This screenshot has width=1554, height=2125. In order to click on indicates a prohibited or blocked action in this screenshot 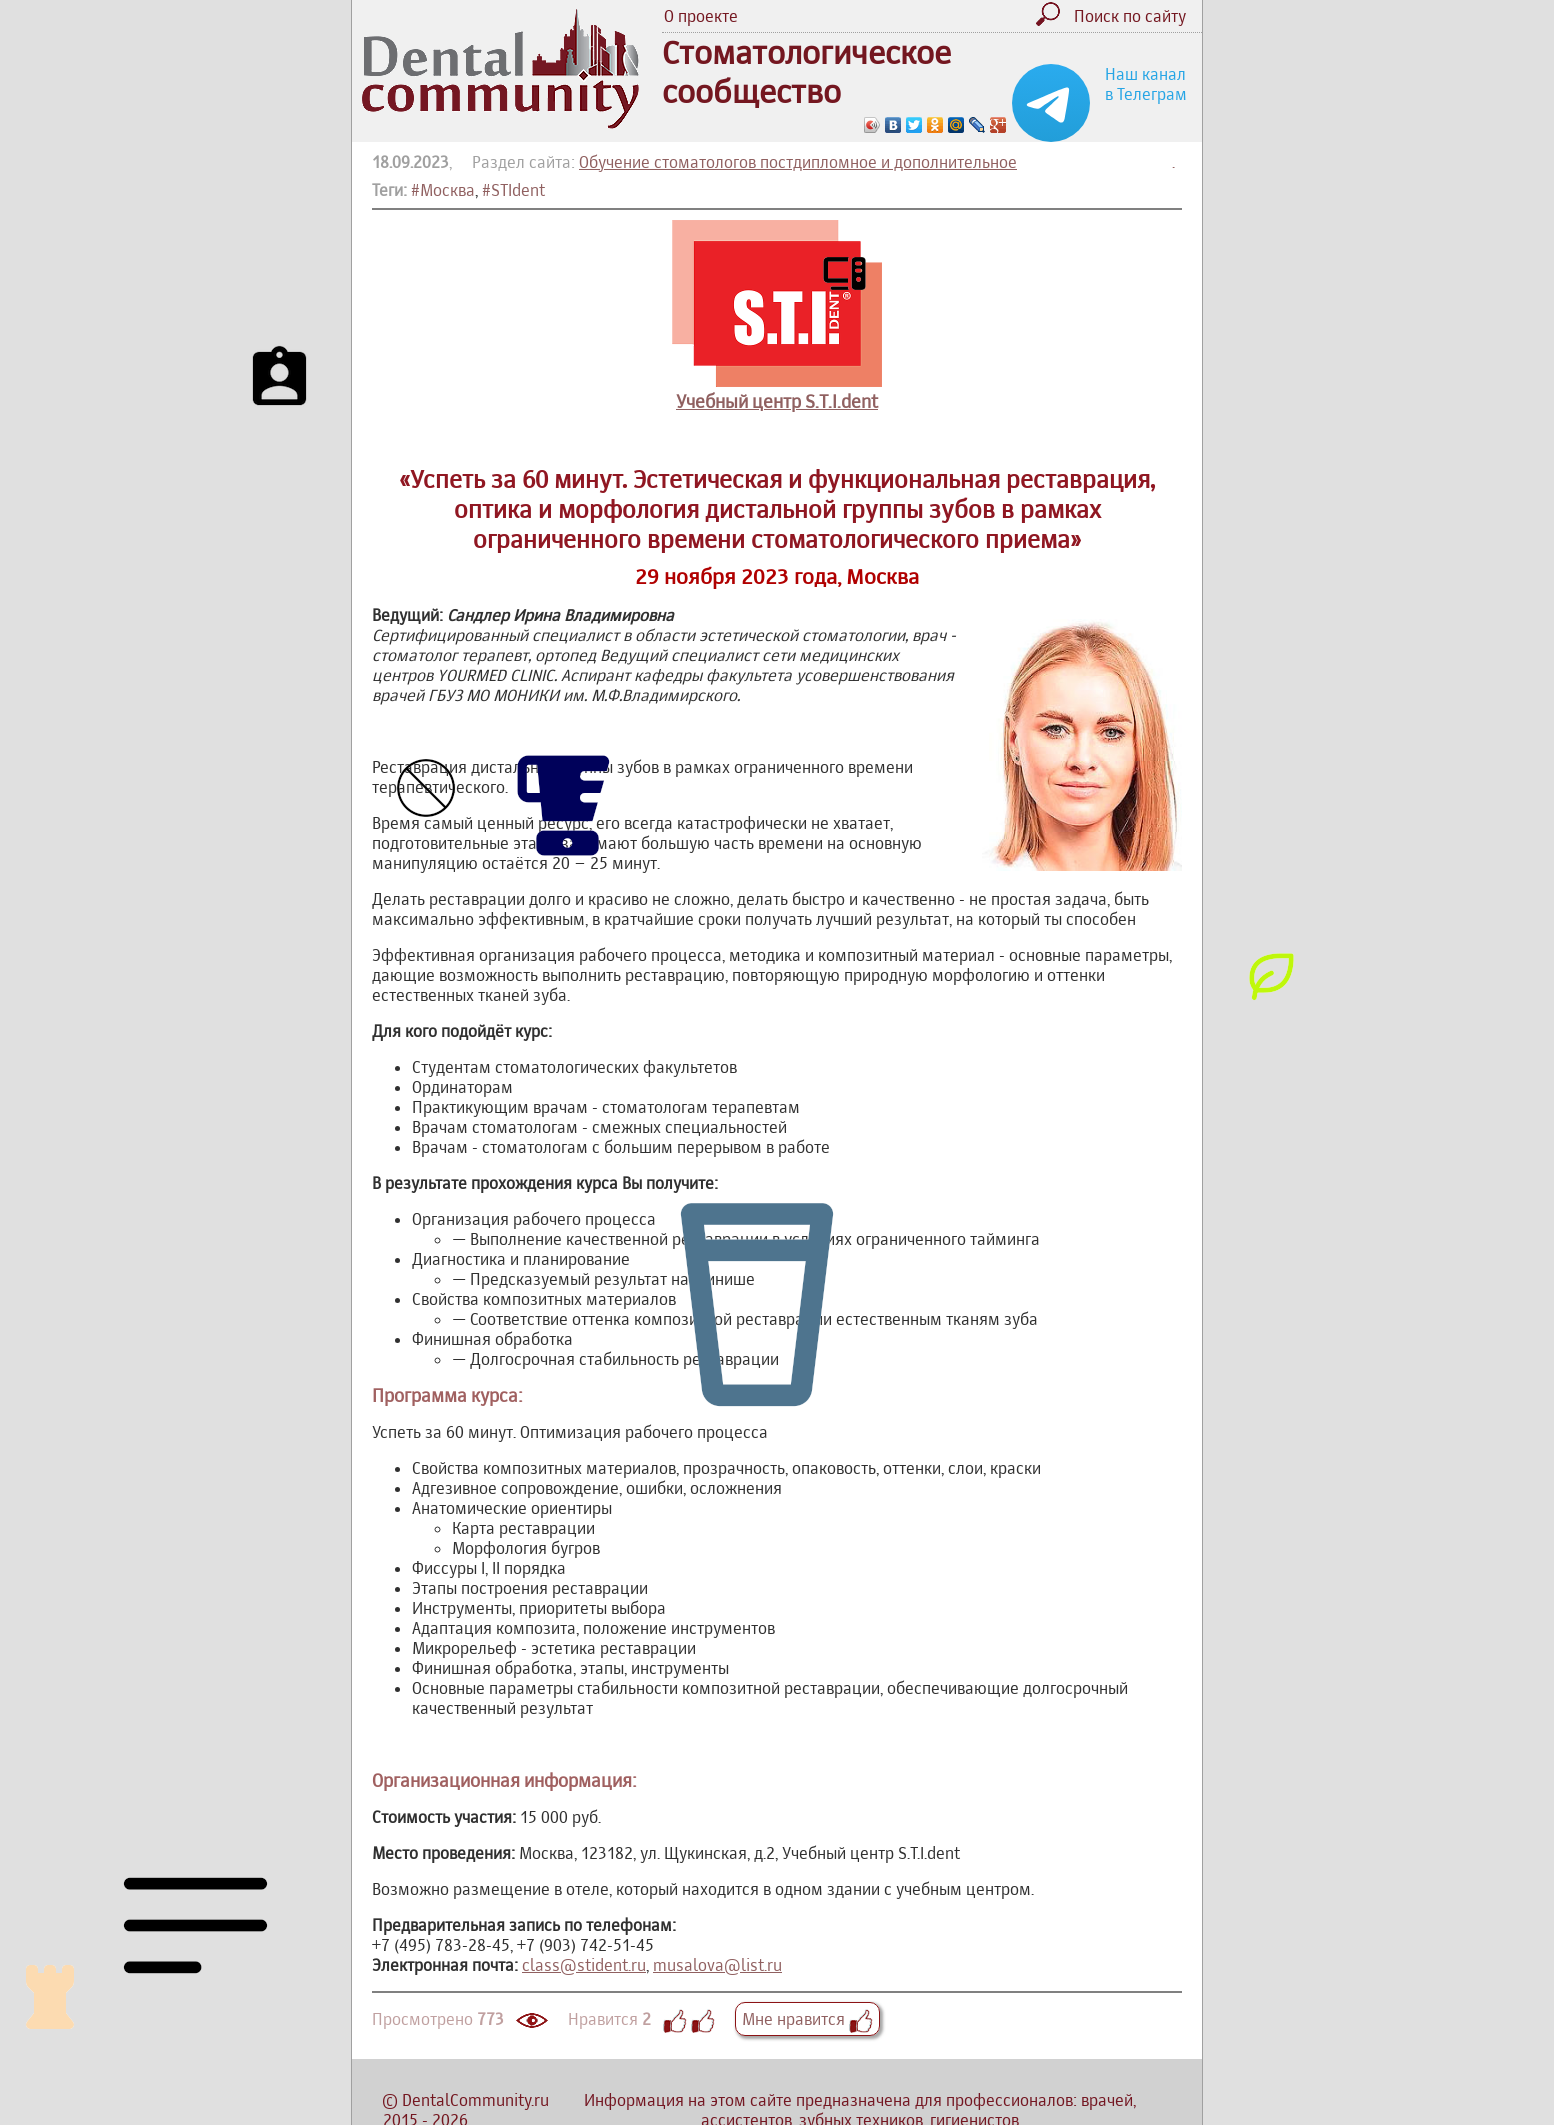, I will do `click(426, 788)`.